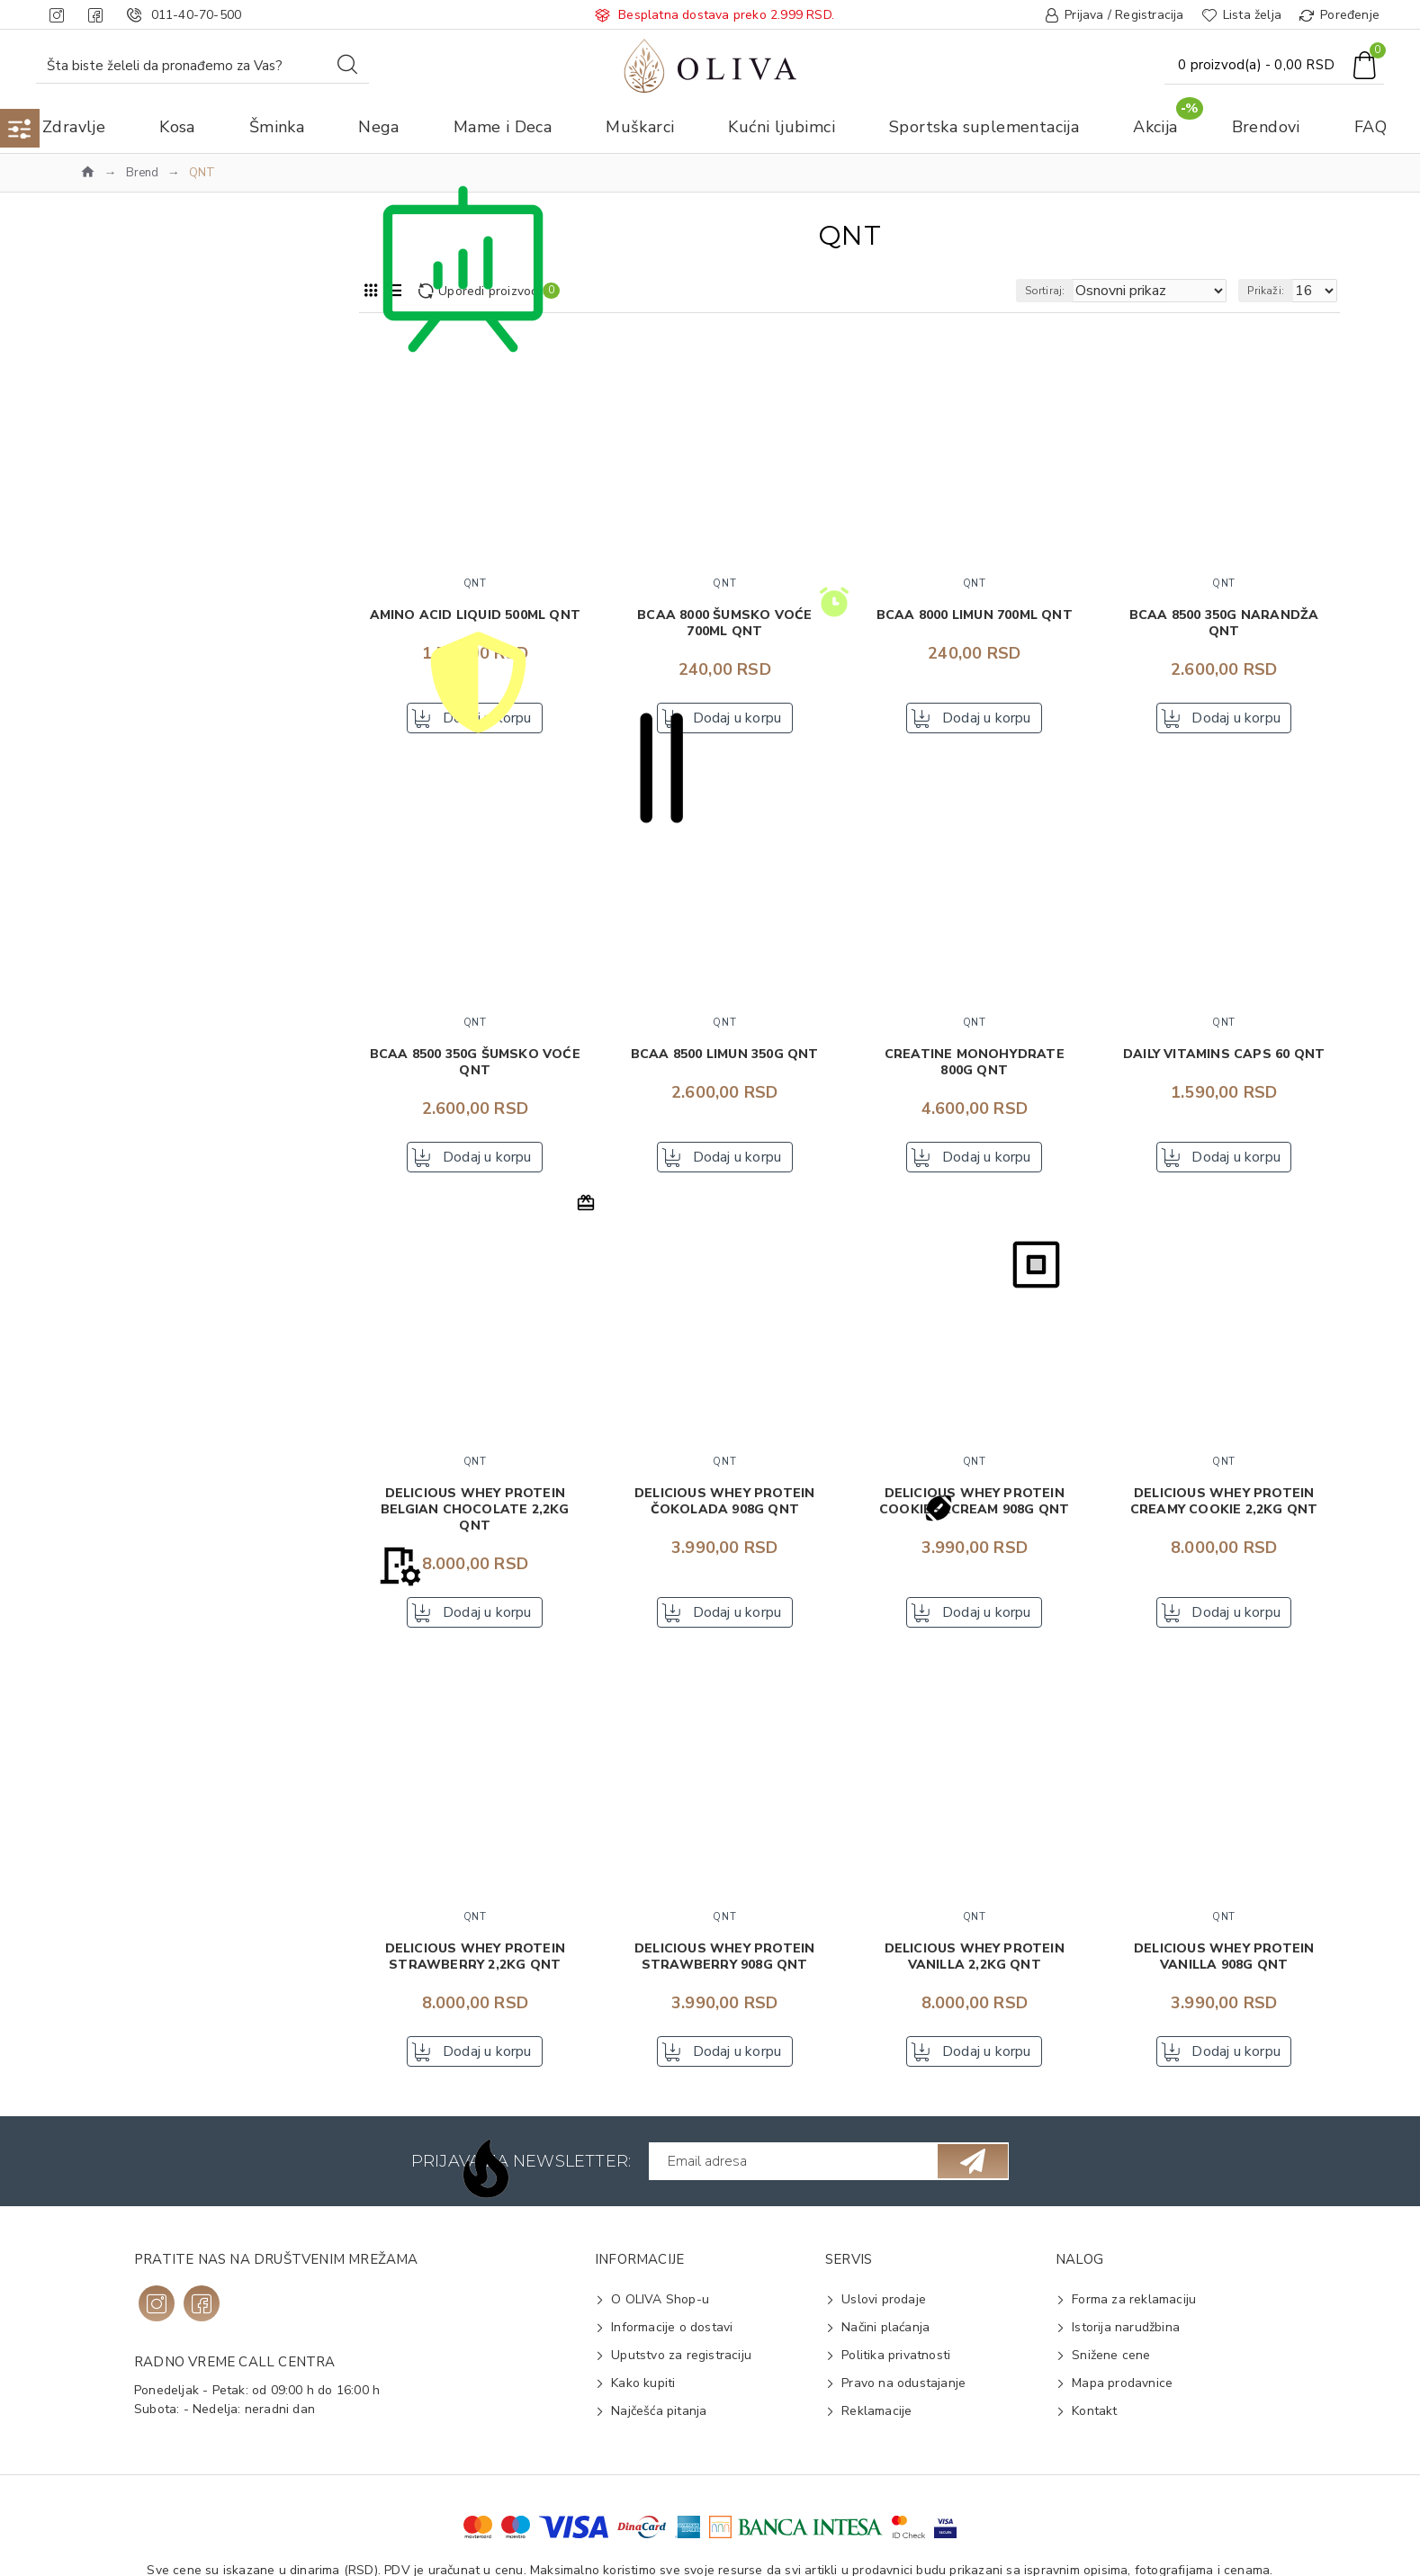 The width and height of the screenshot is (1420, 2576). What do you see at coordinates (586, 1203) in the screenshot?
I see `view gift card balance` at bounding box center [586, 1203].